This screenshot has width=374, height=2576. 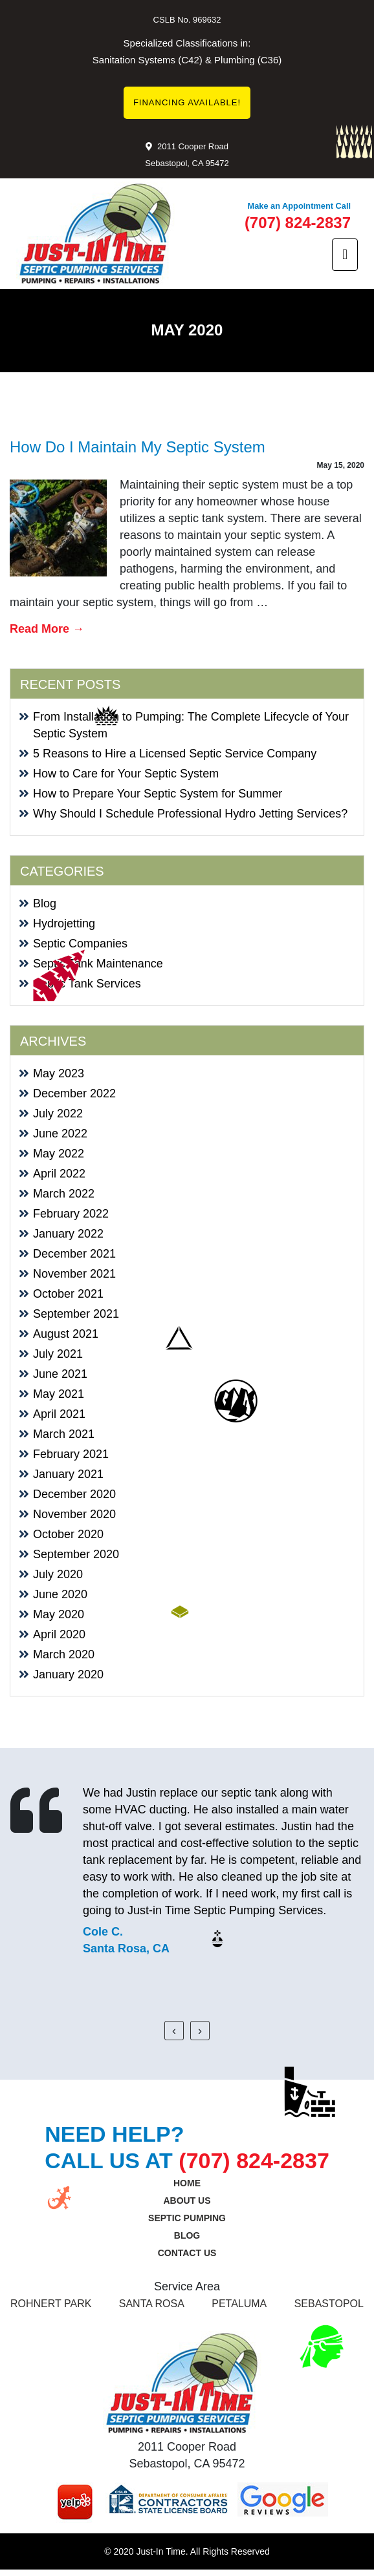 I want to click on indicates a spike trap or hazard zone, so click(x=354, y=140).